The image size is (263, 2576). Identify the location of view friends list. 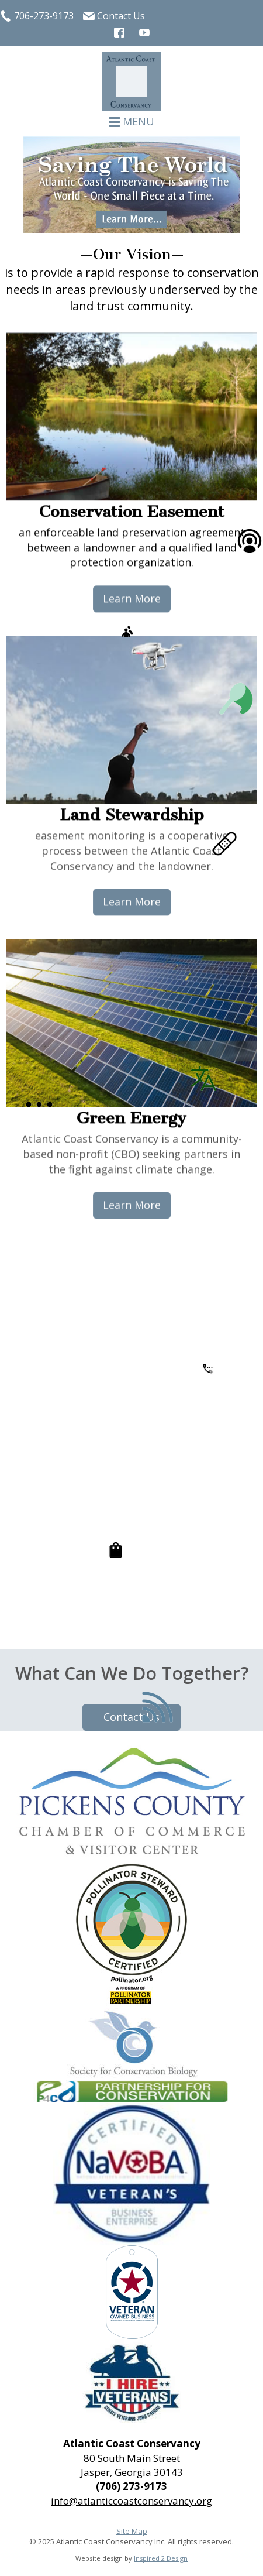
(127, 632).